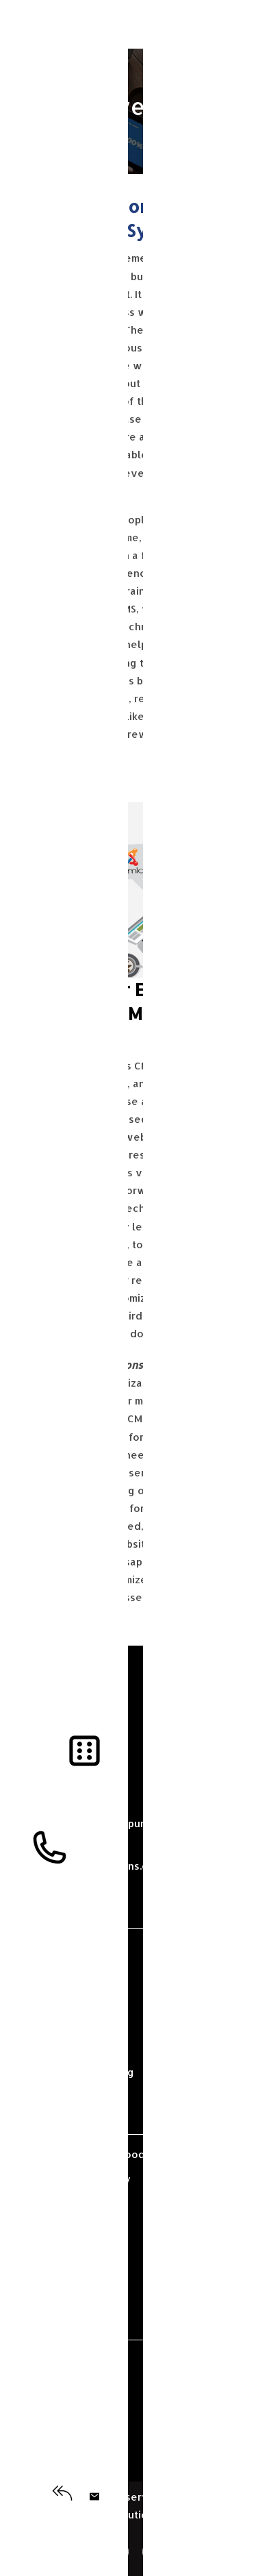 The width and height of the screenshot is (271, 2576). What do you see at coordinates (49, 1847) in the screenshot?
I see `make a phone call` at bounding box center [49, 1847].